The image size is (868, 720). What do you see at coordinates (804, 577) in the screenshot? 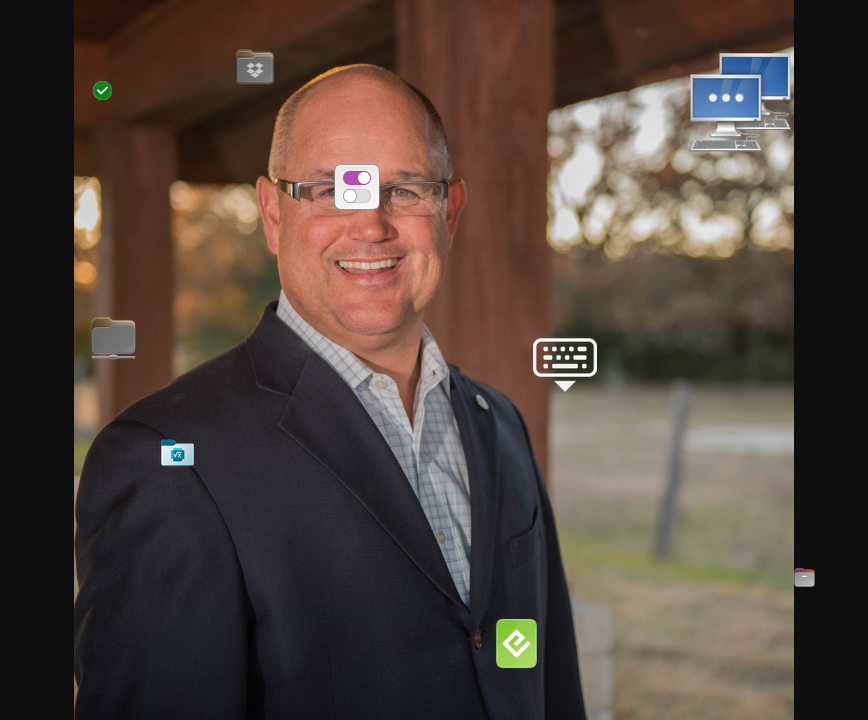
I see `open the file manager application` at bounding box center [804, 577].